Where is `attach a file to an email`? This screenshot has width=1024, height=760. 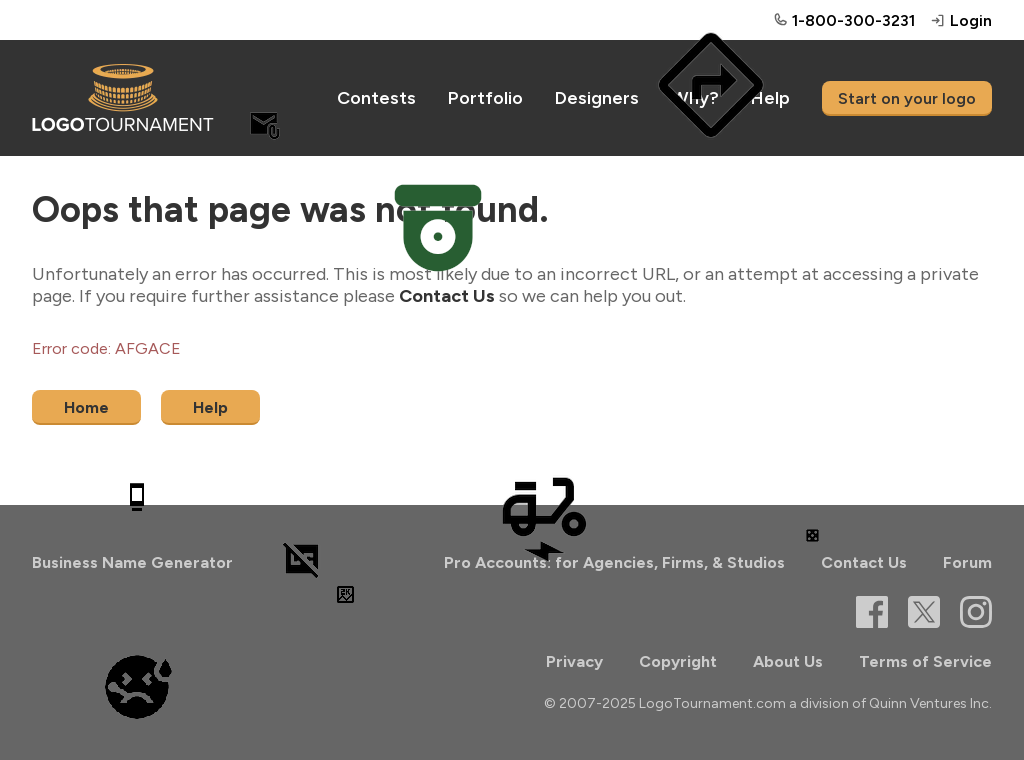
attach a file to an email is located at coordinates (265, 126).